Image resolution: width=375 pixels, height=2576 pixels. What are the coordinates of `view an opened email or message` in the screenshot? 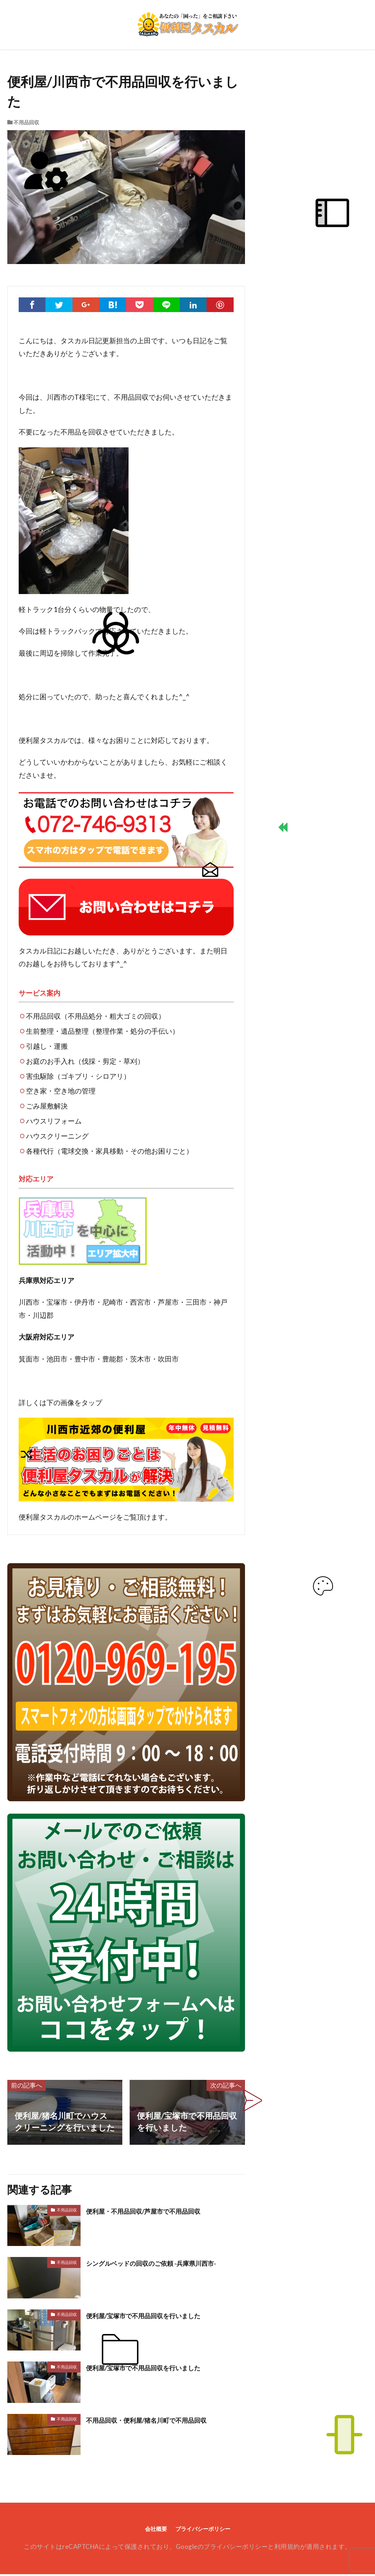 It's located at (210, 870).